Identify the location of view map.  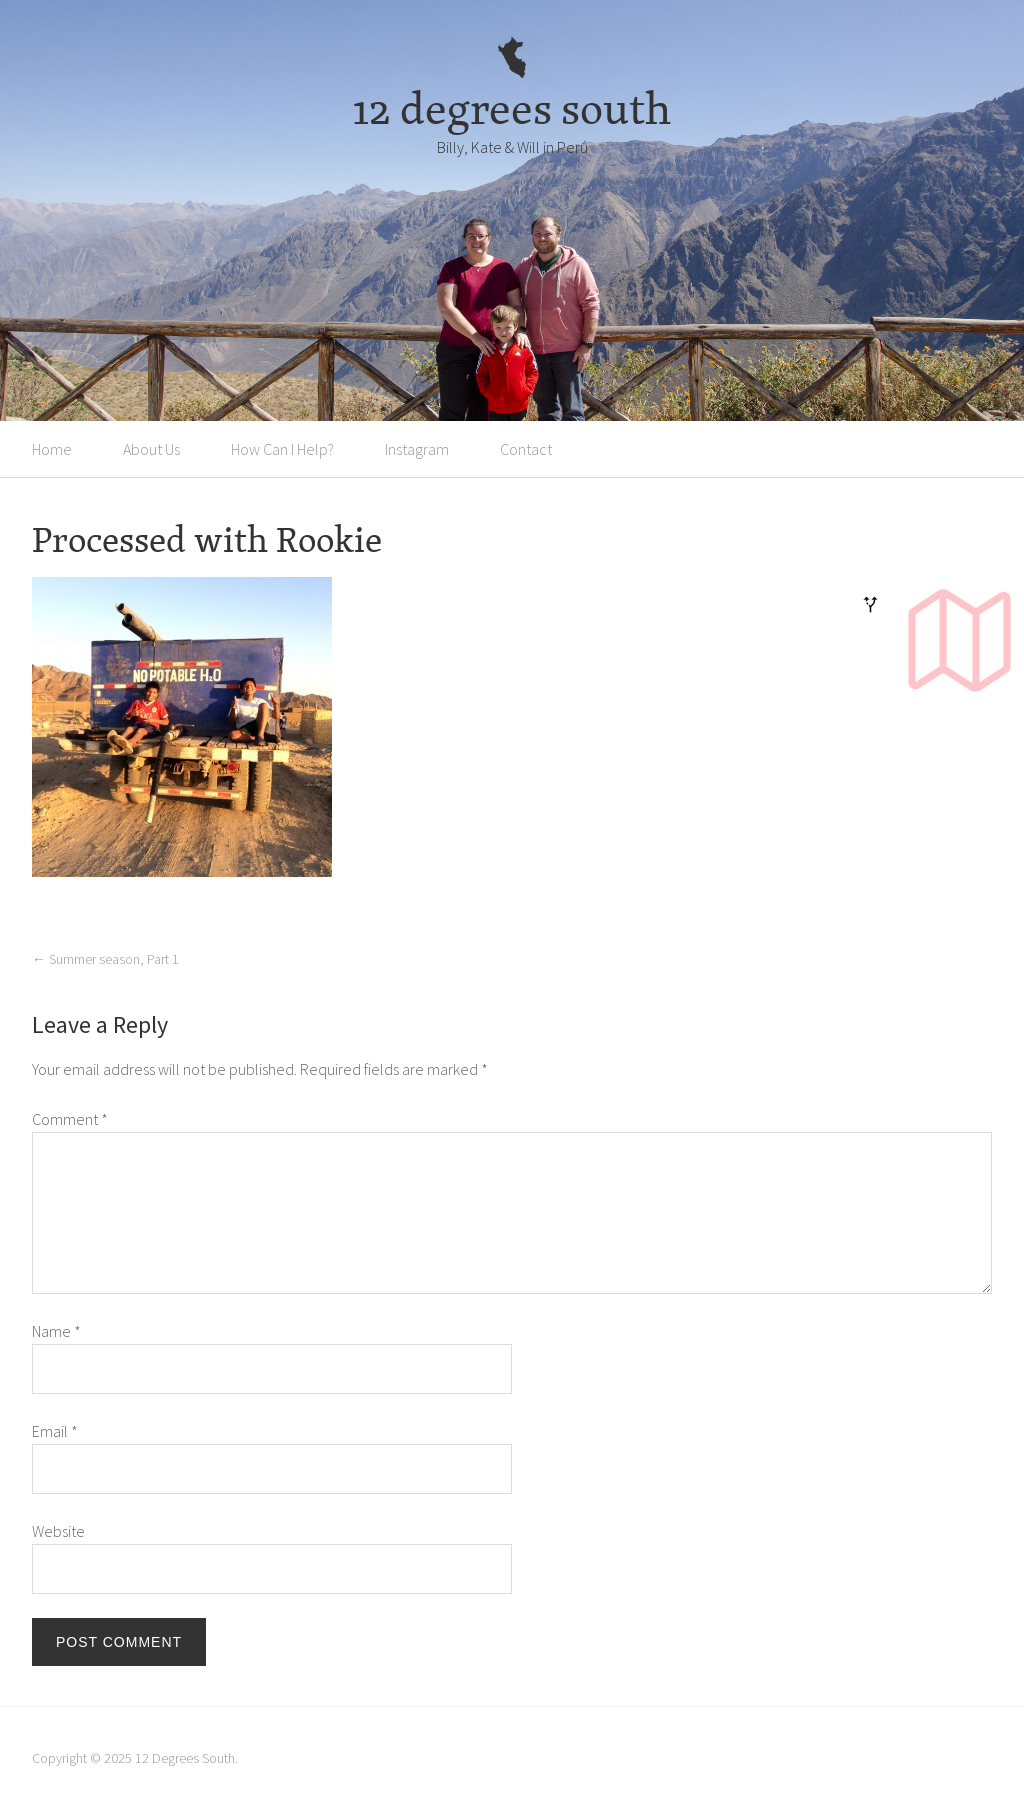
(959, 640).